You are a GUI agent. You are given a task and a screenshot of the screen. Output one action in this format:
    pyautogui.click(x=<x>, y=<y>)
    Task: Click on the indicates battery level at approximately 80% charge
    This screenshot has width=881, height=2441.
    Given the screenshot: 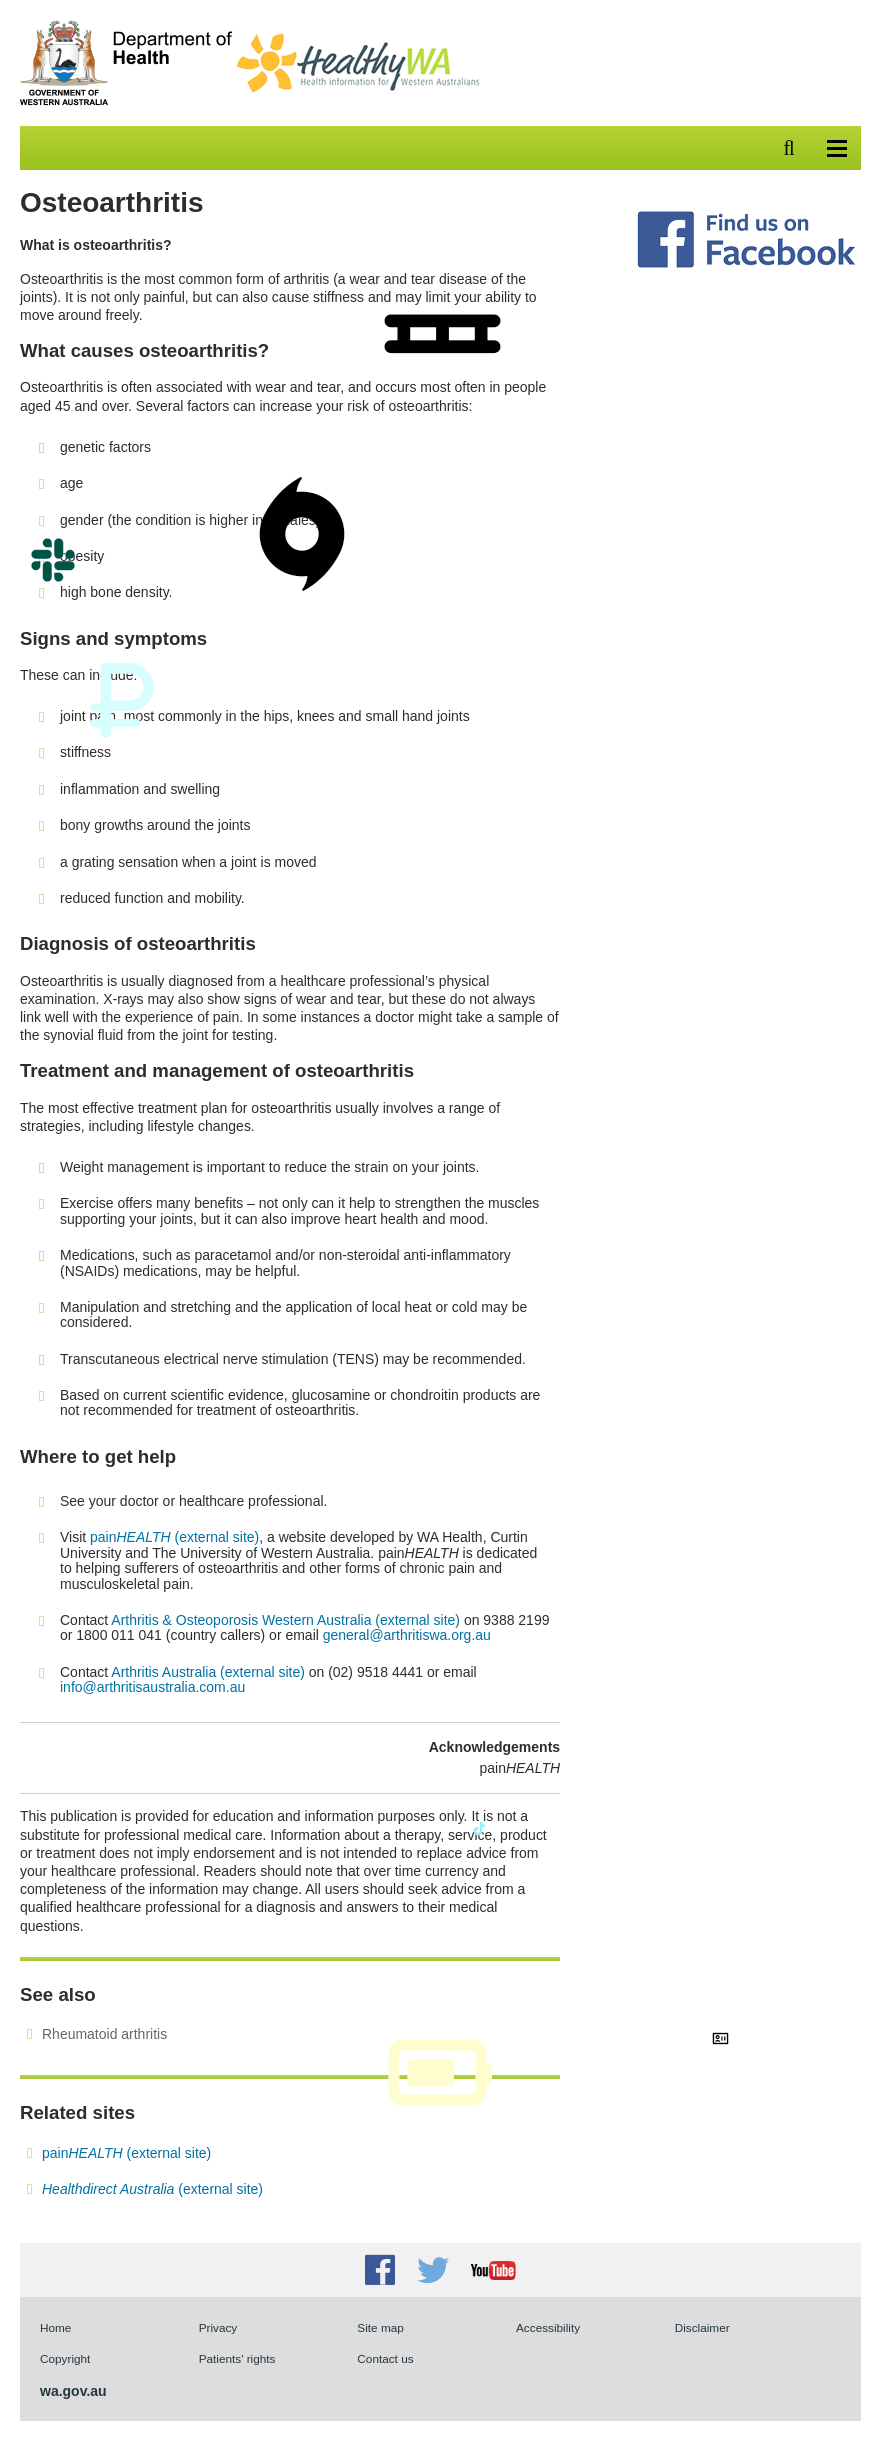 What is the action you would take?
    pyautogui.click(x=437, y=2072)
    